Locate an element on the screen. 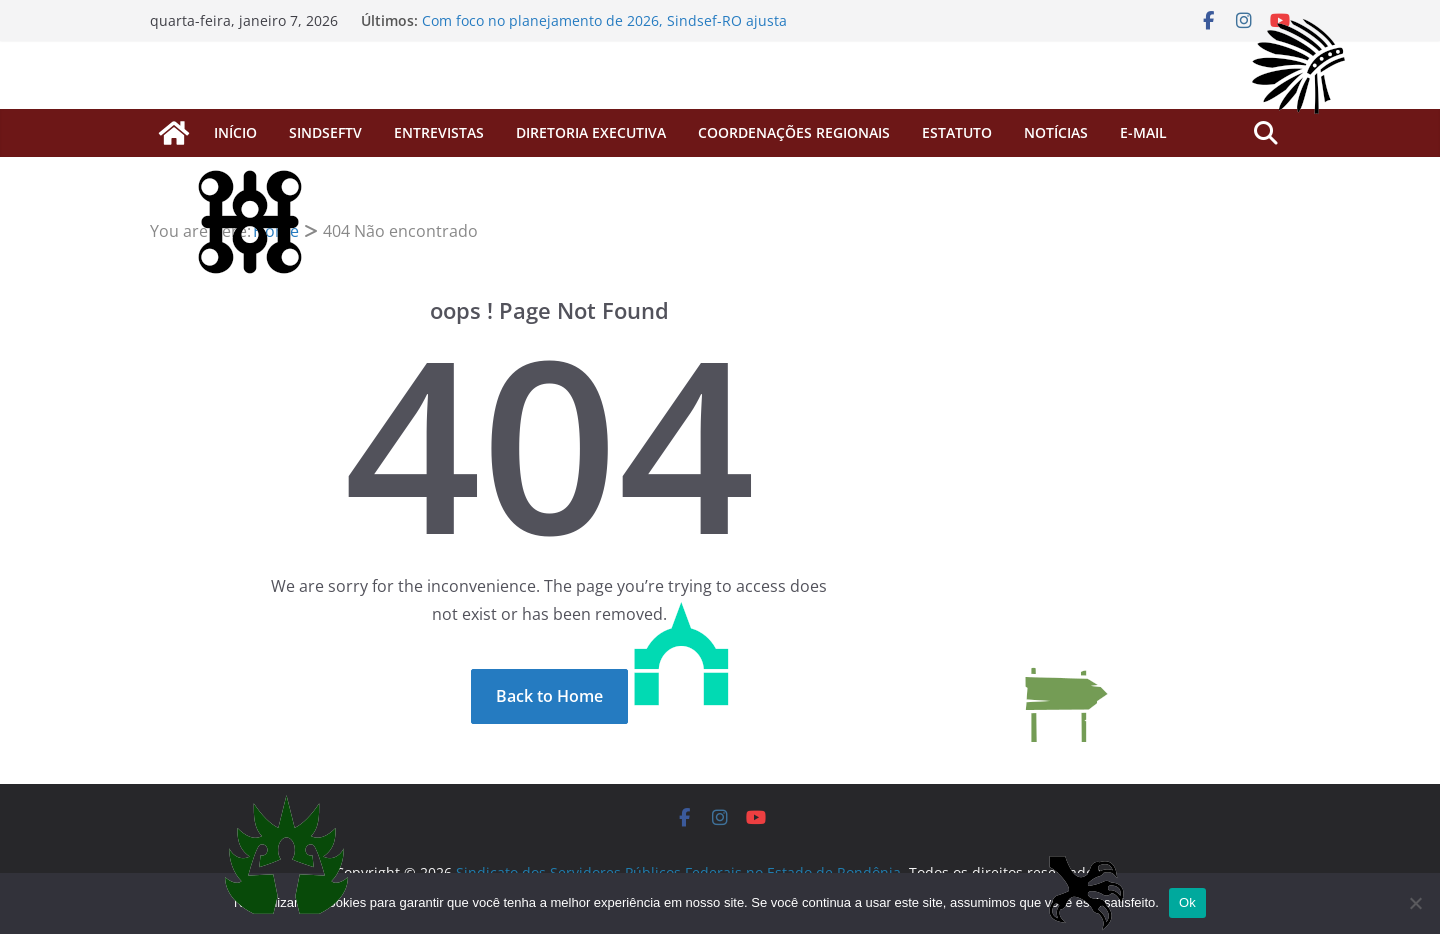  access network or connection settings is located at coordinates (250, 222).